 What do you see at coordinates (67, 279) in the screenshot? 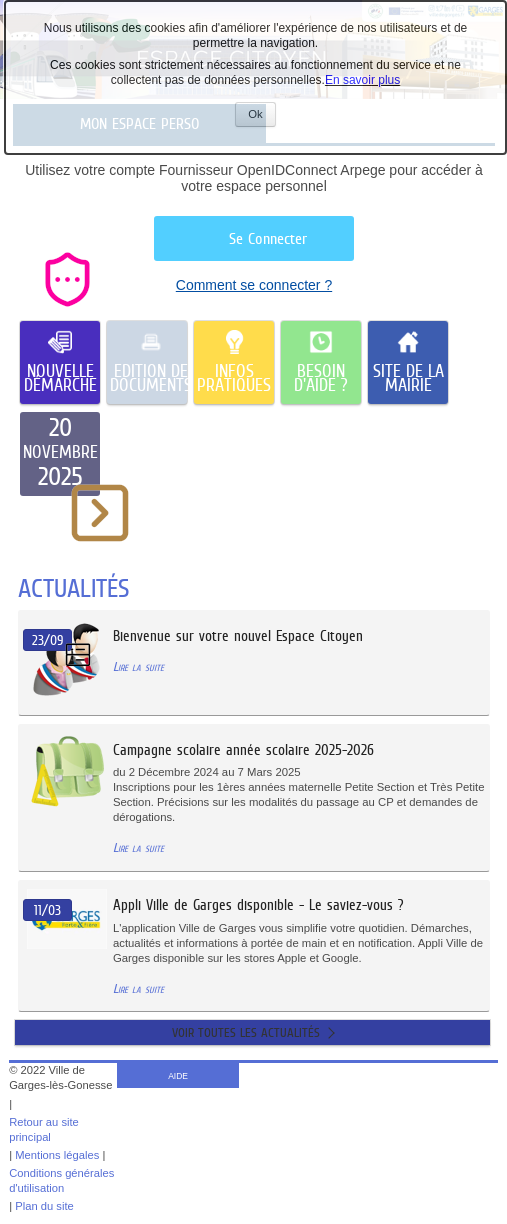
I see `security settings in progress` at bounding box center [67, 279].